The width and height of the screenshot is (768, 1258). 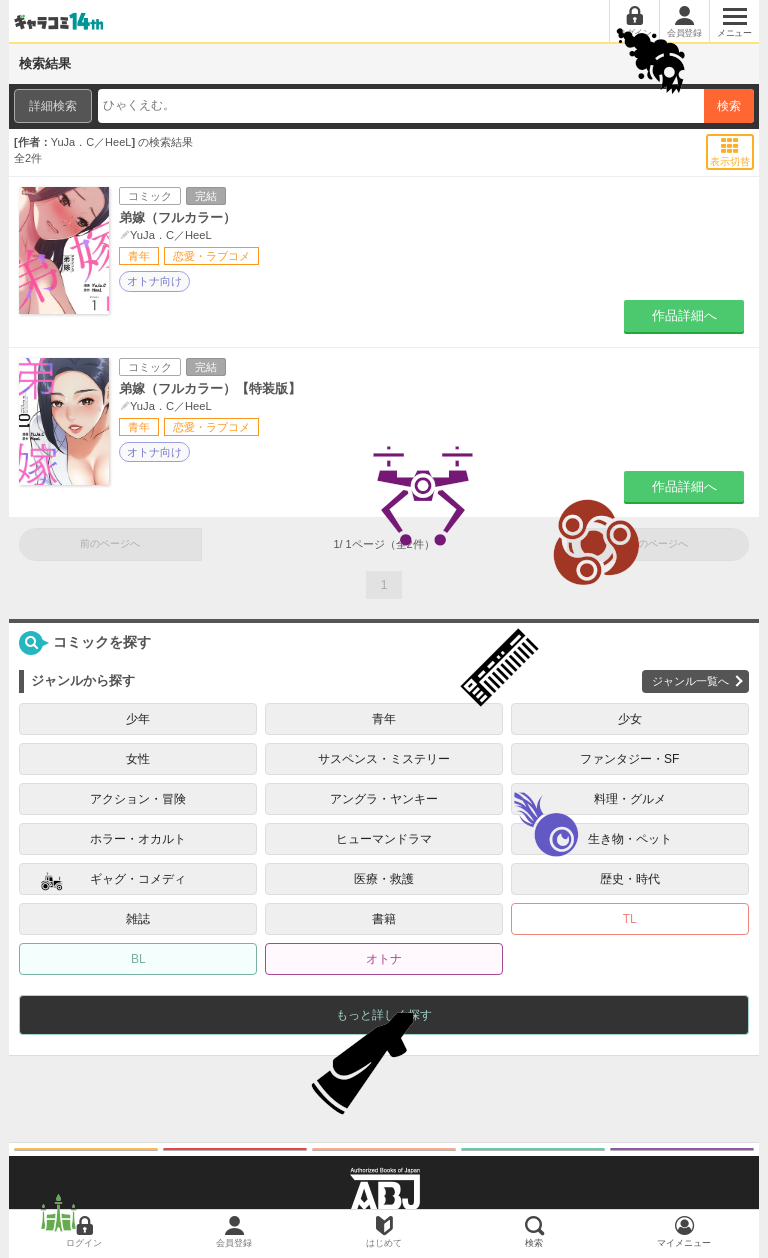 What do you see at coordinates (58, 1212) in the screenshot?
I see `access the castle or fortress location` at bounding box center [58, 1212].